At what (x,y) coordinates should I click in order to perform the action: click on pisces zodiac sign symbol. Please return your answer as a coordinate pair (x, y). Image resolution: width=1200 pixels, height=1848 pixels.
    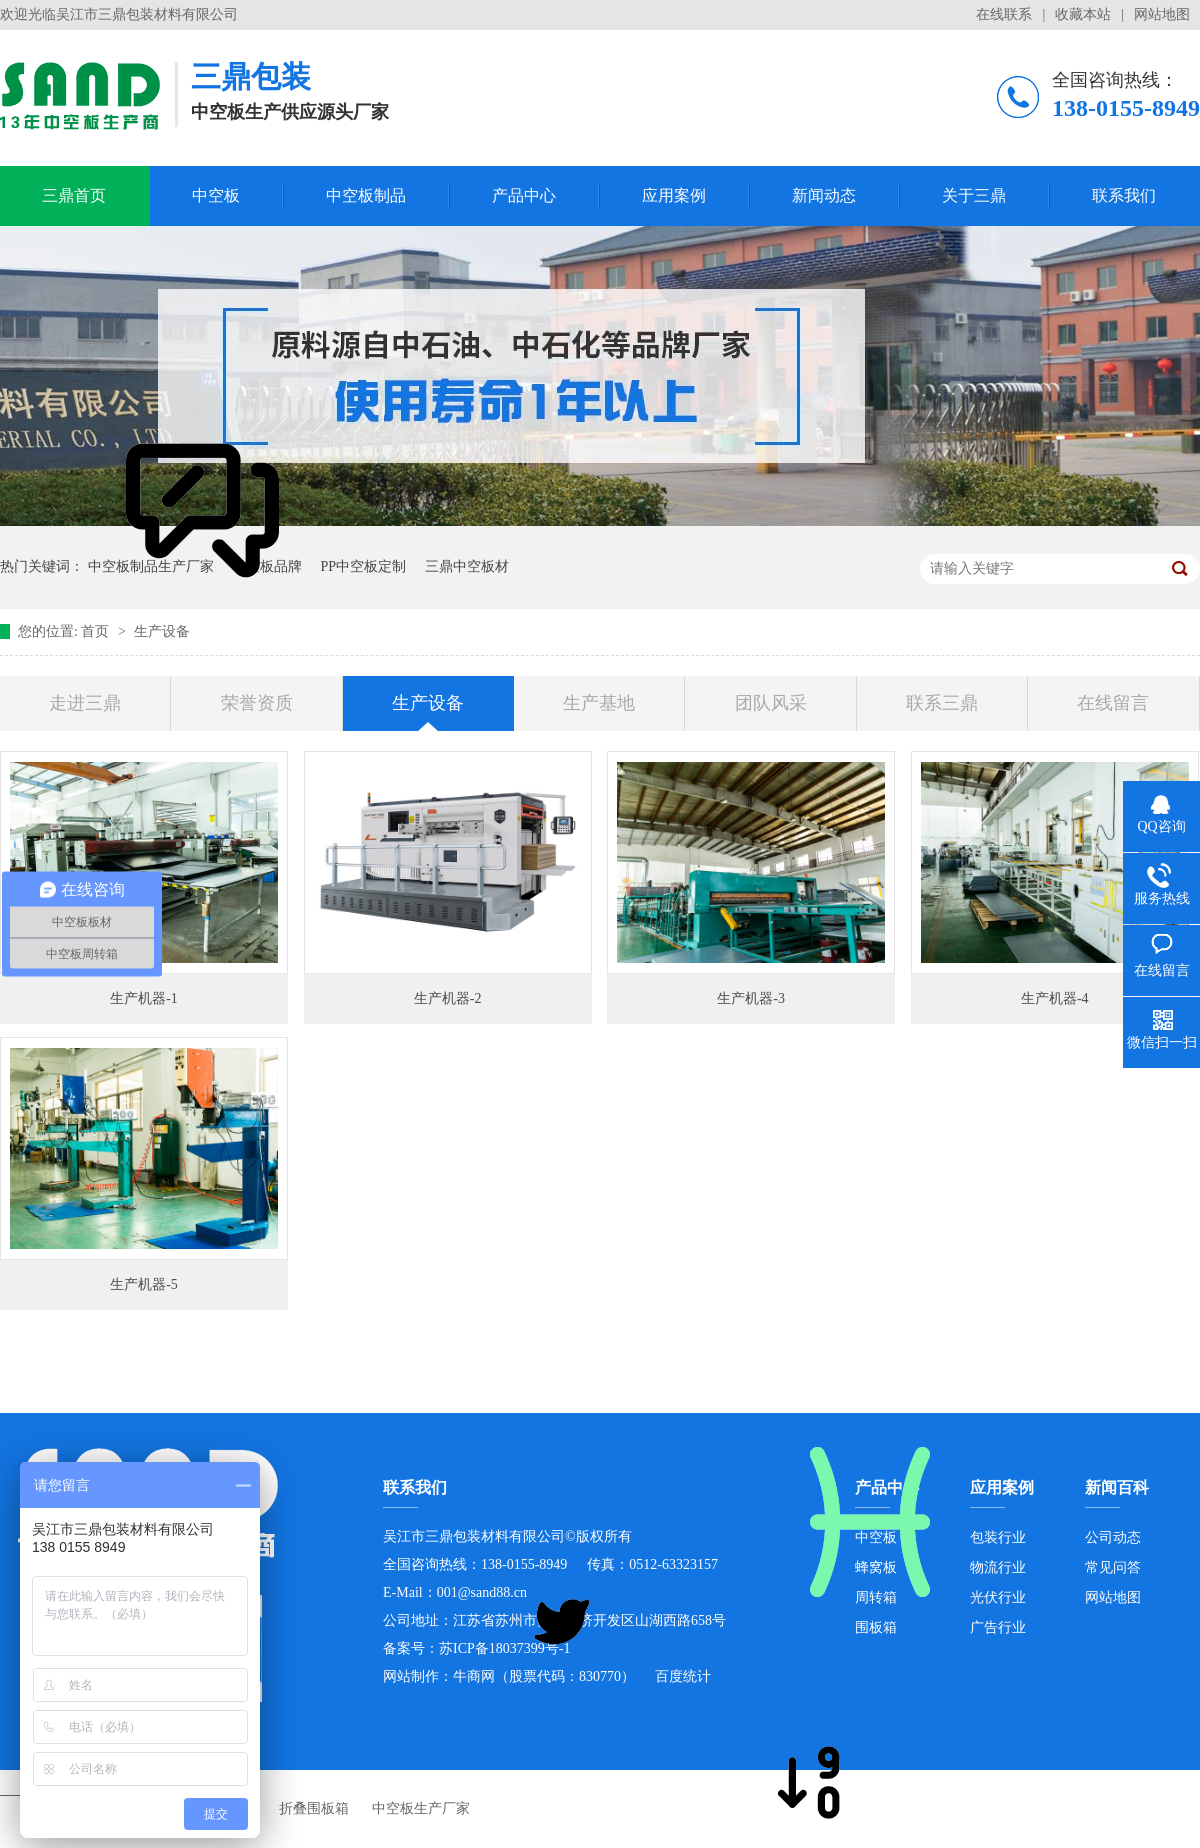
    Looking at the image, I should click on (870, 1522).